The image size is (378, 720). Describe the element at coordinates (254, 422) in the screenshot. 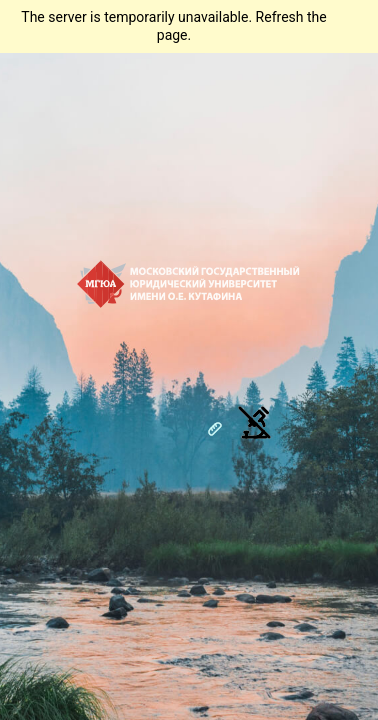

I see `microscope feature disabled` at that location.